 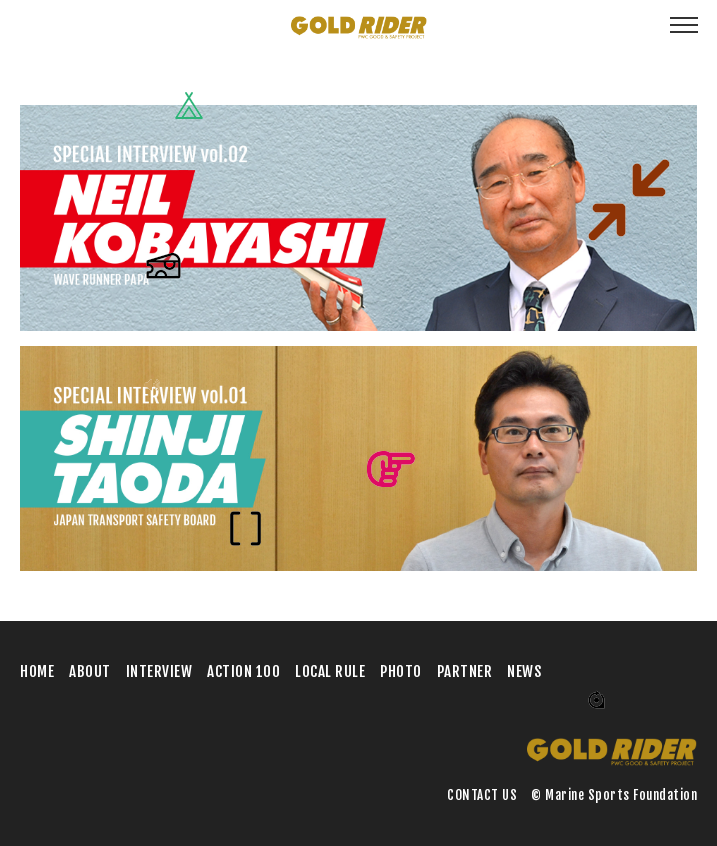 What do you see at coordinates (163, 267) in the screenshot?
I see `browse dairy or cheese products` at bounding box center [163, 267].